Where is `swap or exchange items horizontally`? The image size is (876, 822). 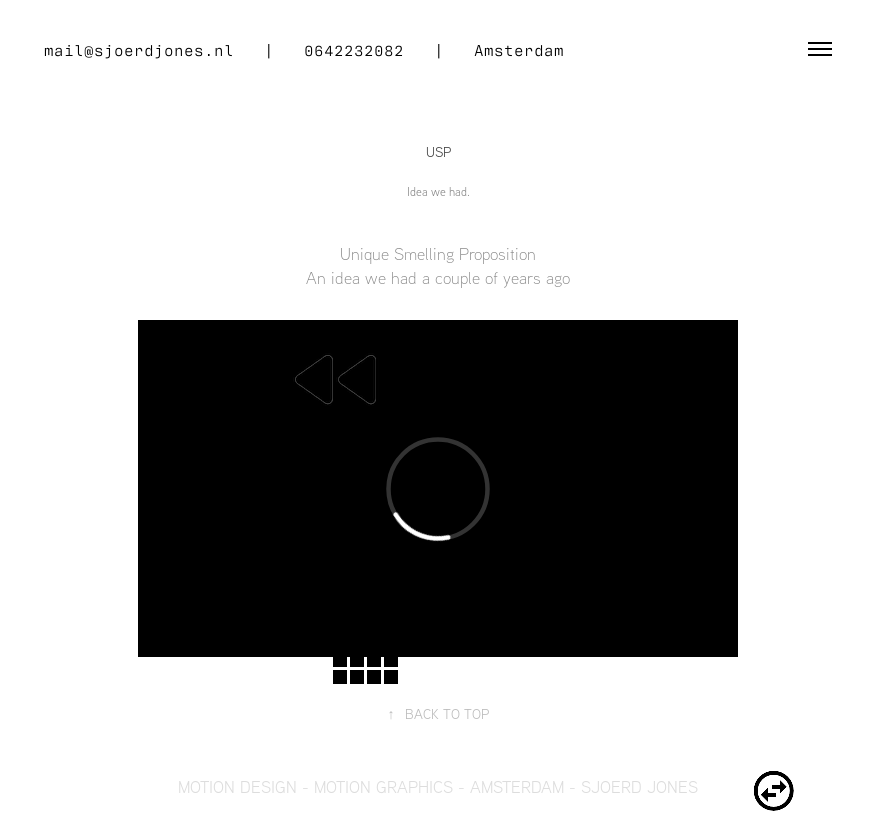
swap or exchange items horizontally is located at coordinates (774, 791).